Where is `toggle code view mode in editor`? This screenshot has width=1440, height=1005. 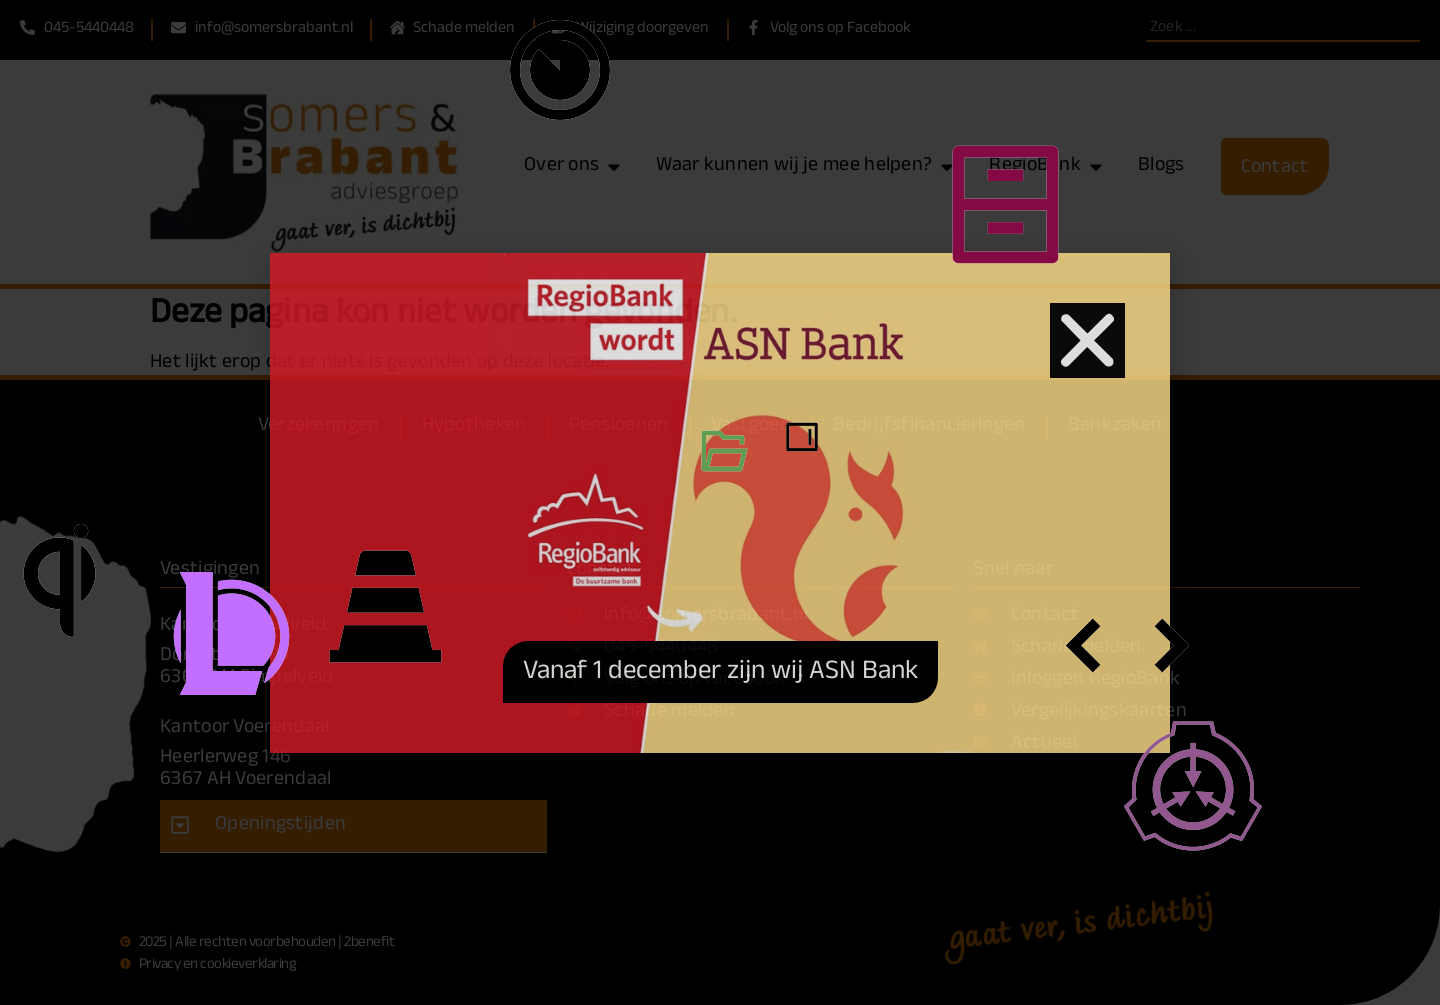
toggle code view mode in editor is located at coordinates (1127, 645).